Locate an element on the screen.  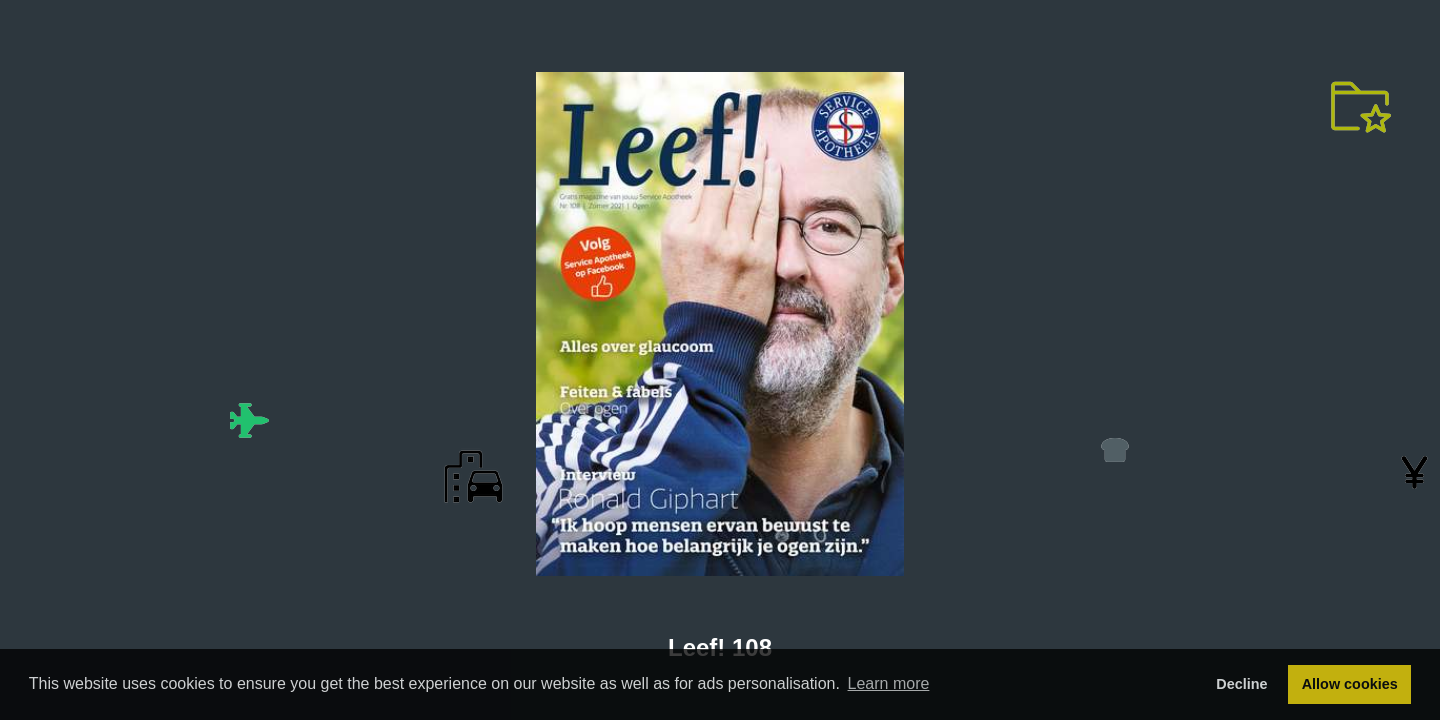
indicates price or payment in Chinese yuan (renminbi) is located at coordinates (1414, 472).